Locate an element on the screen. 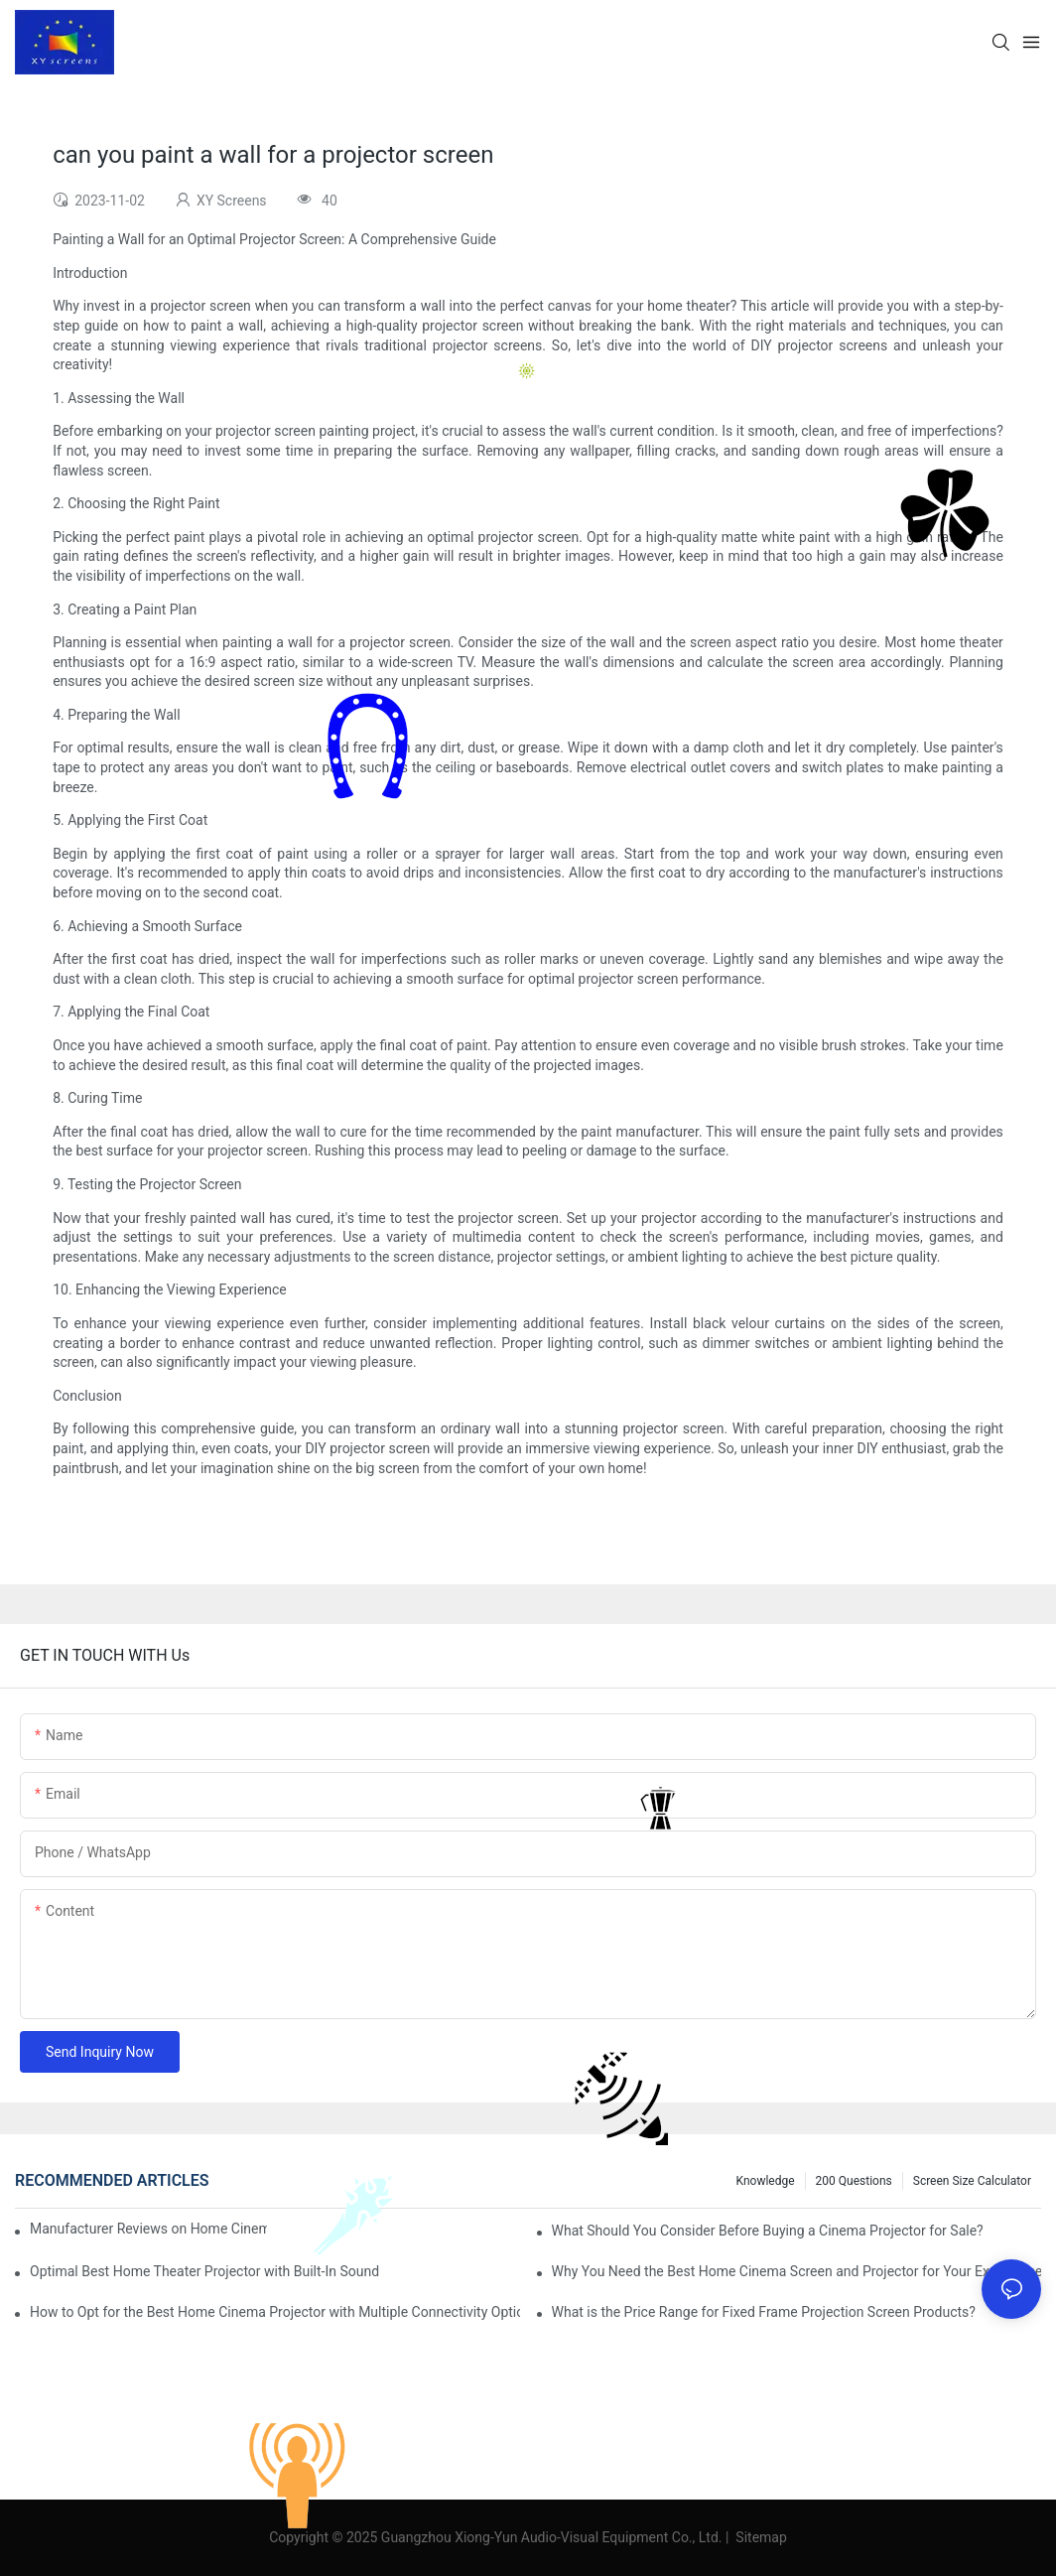 The height and width of the screenshot is (2576, 1056). browse coffee brewing recipes is located at coordinates (660, 1808).